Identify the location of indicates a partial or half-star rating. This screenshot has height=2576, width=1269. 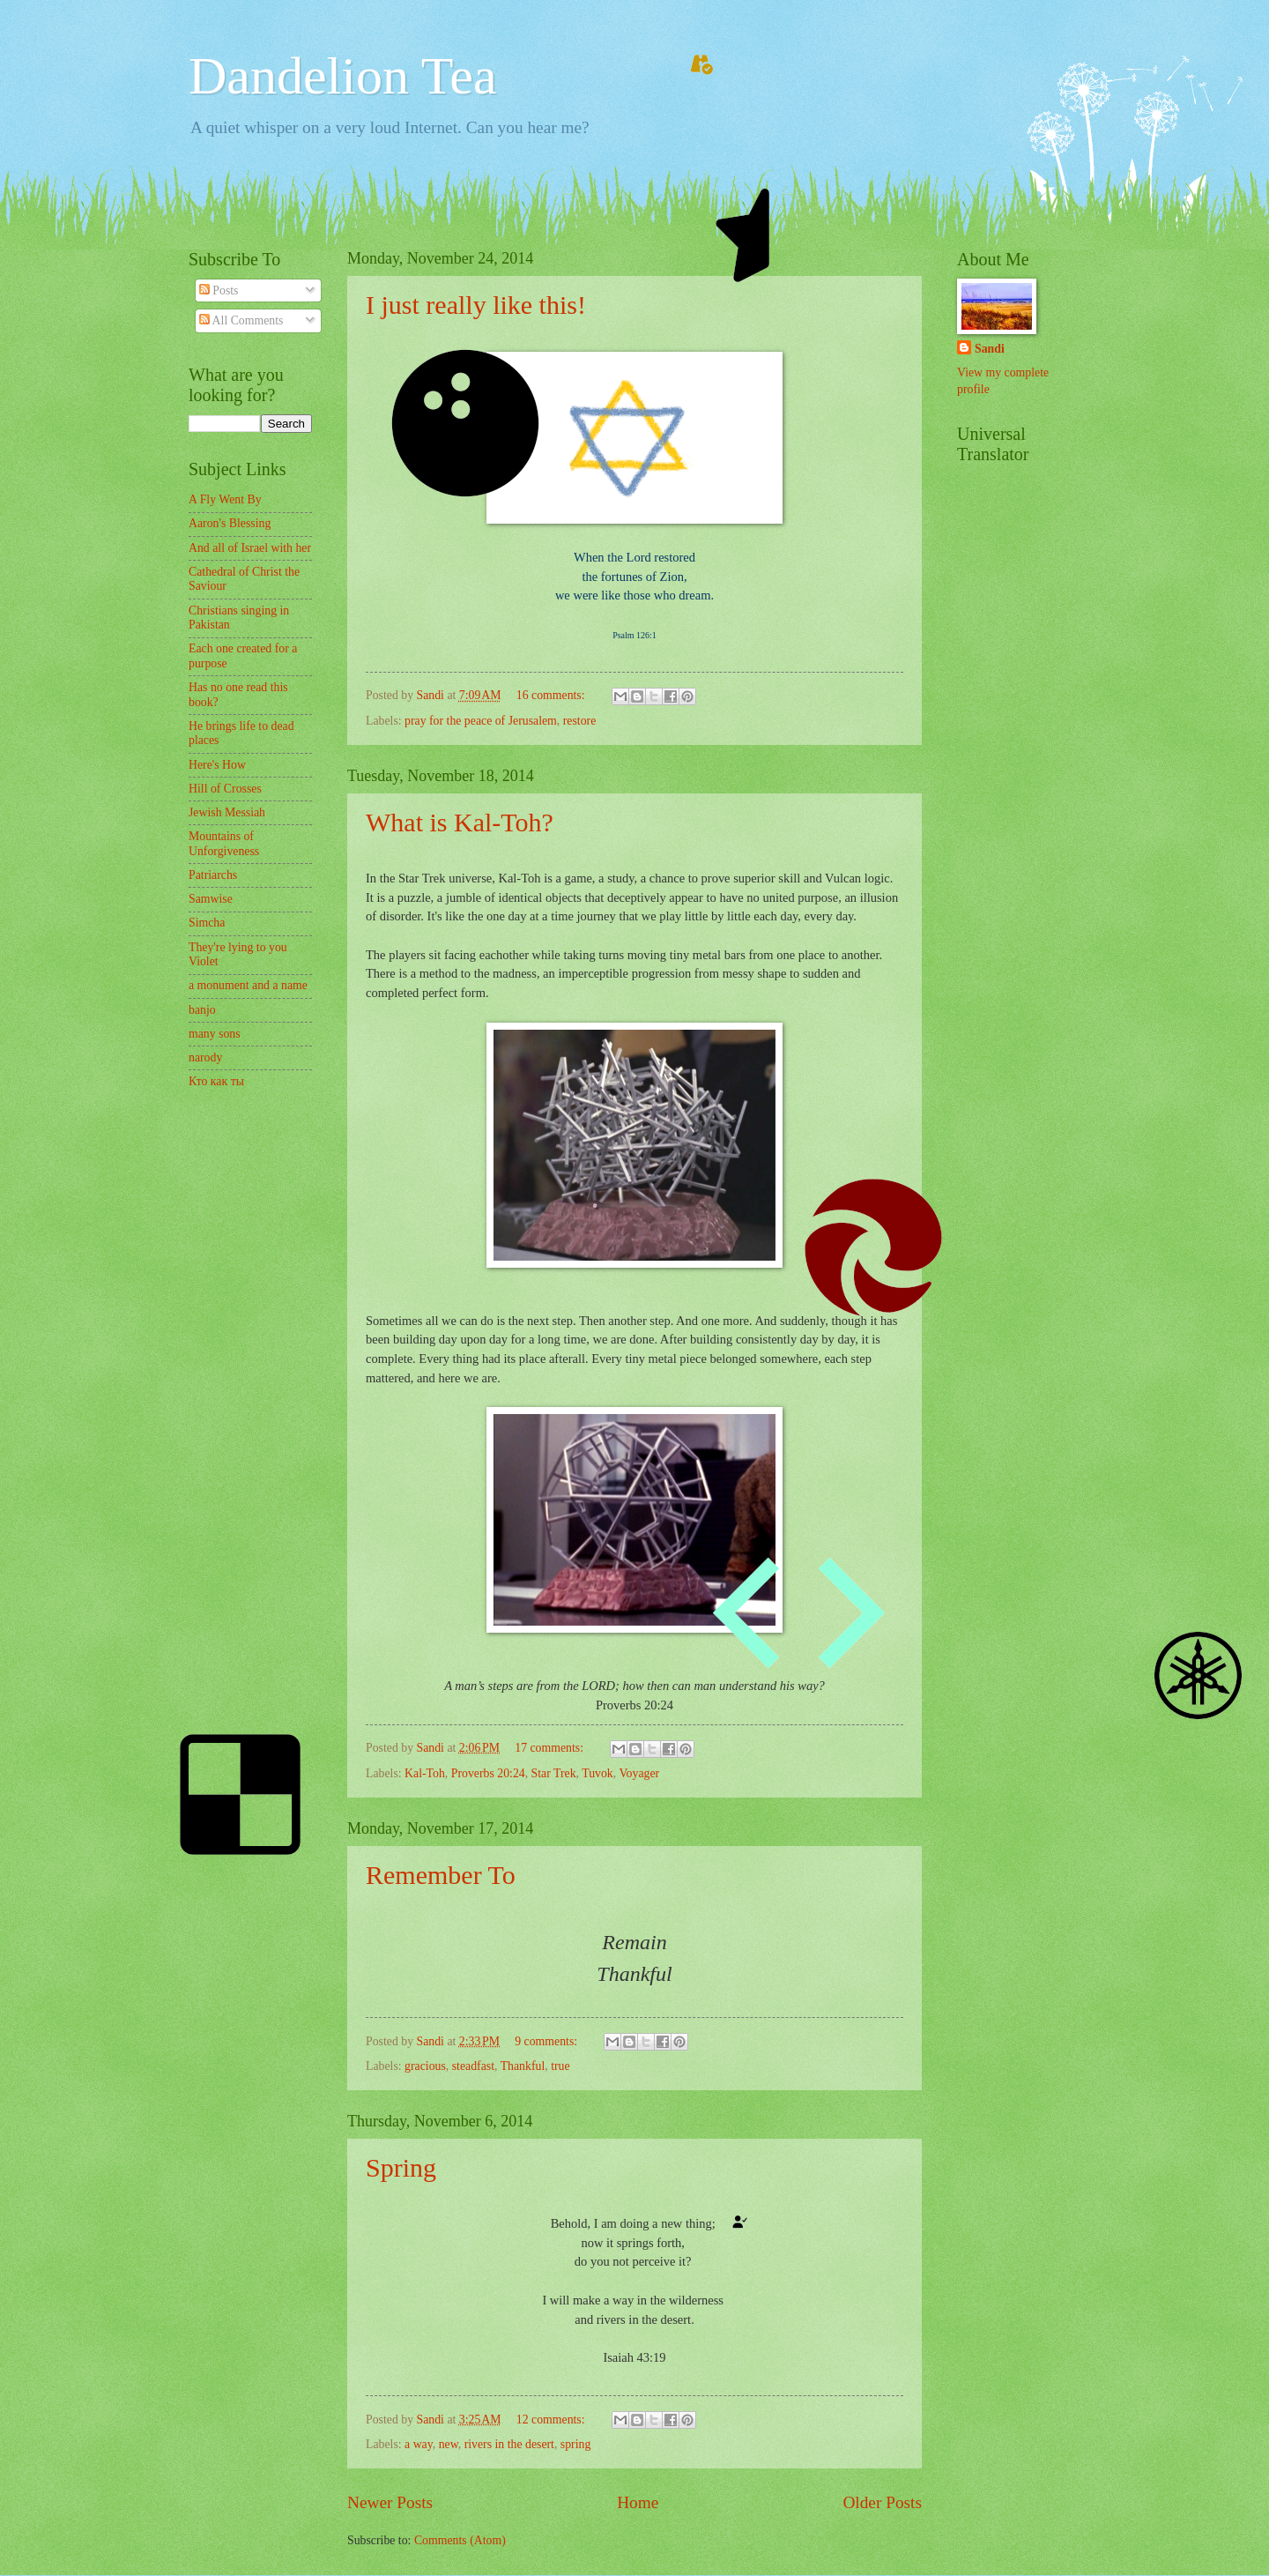
(766, 238).